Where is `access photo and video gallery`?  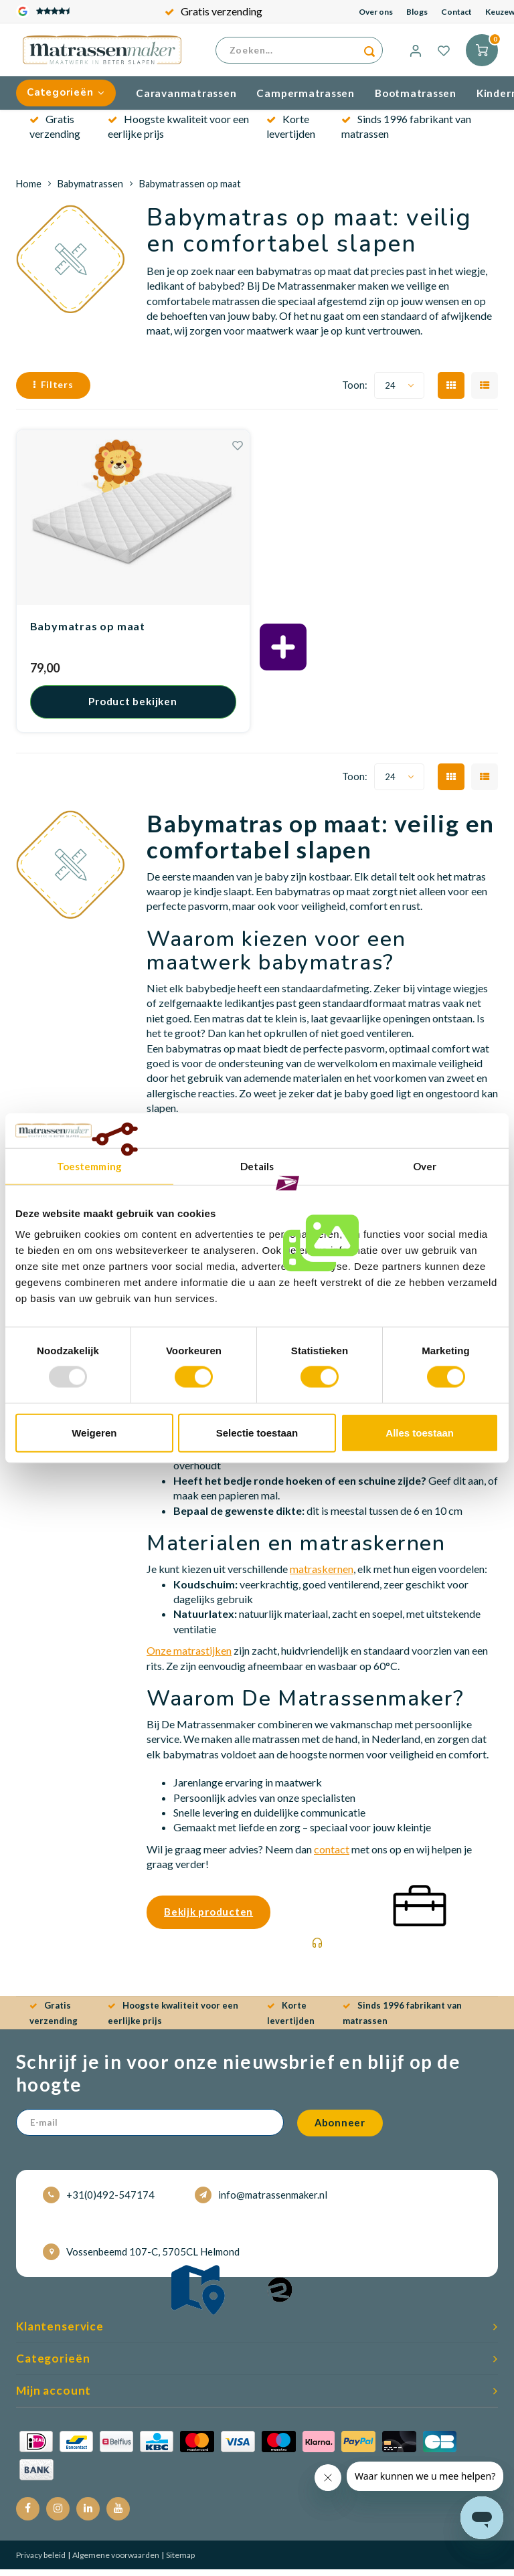
access photo and video gallery is located at coordinates (321, 1245).